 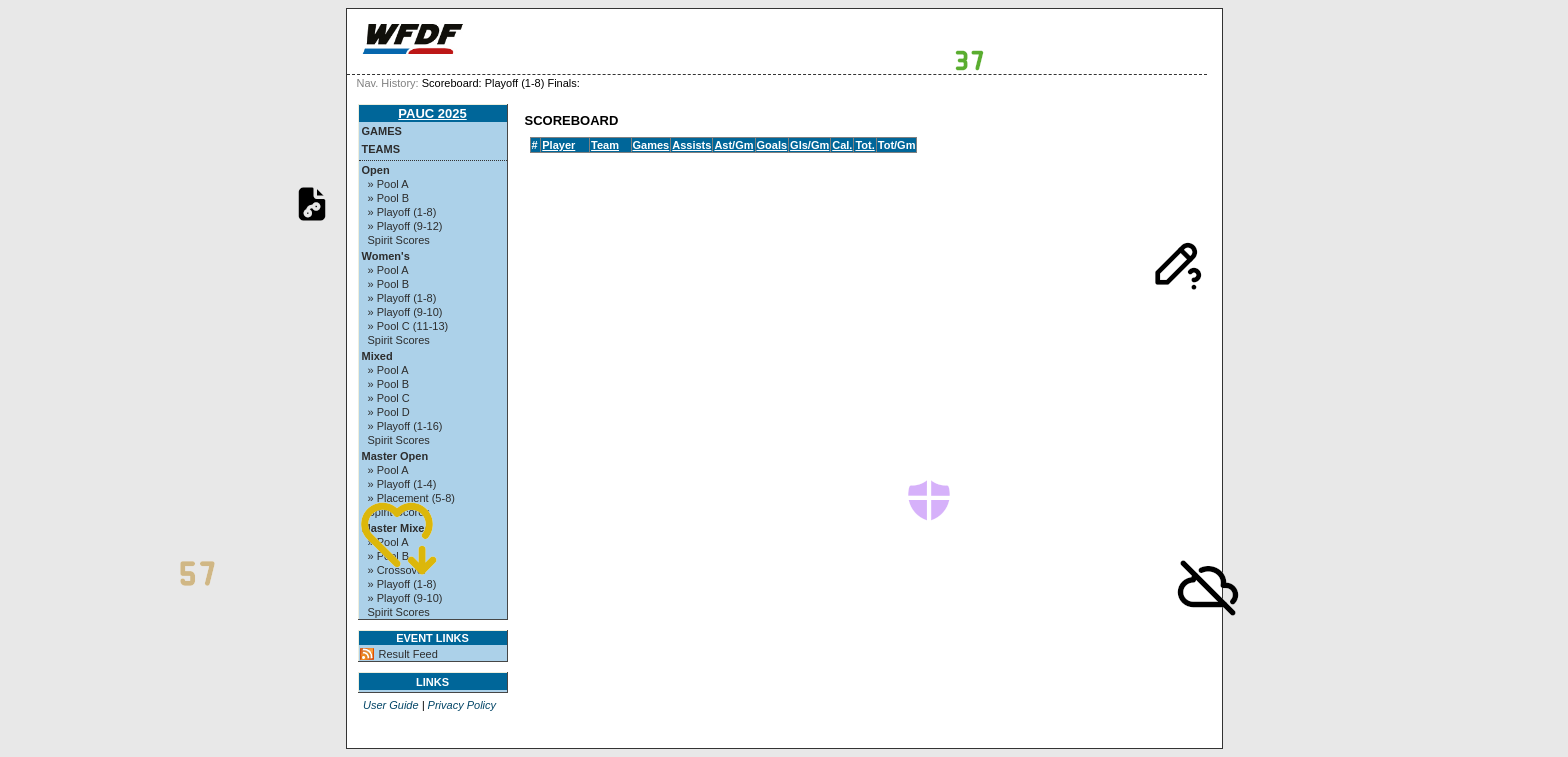 What do you see at coordinates (197, 573) in the screenshot?
I see `indicates item number 57 in a list or sequence` at bounding box center [197, 573].